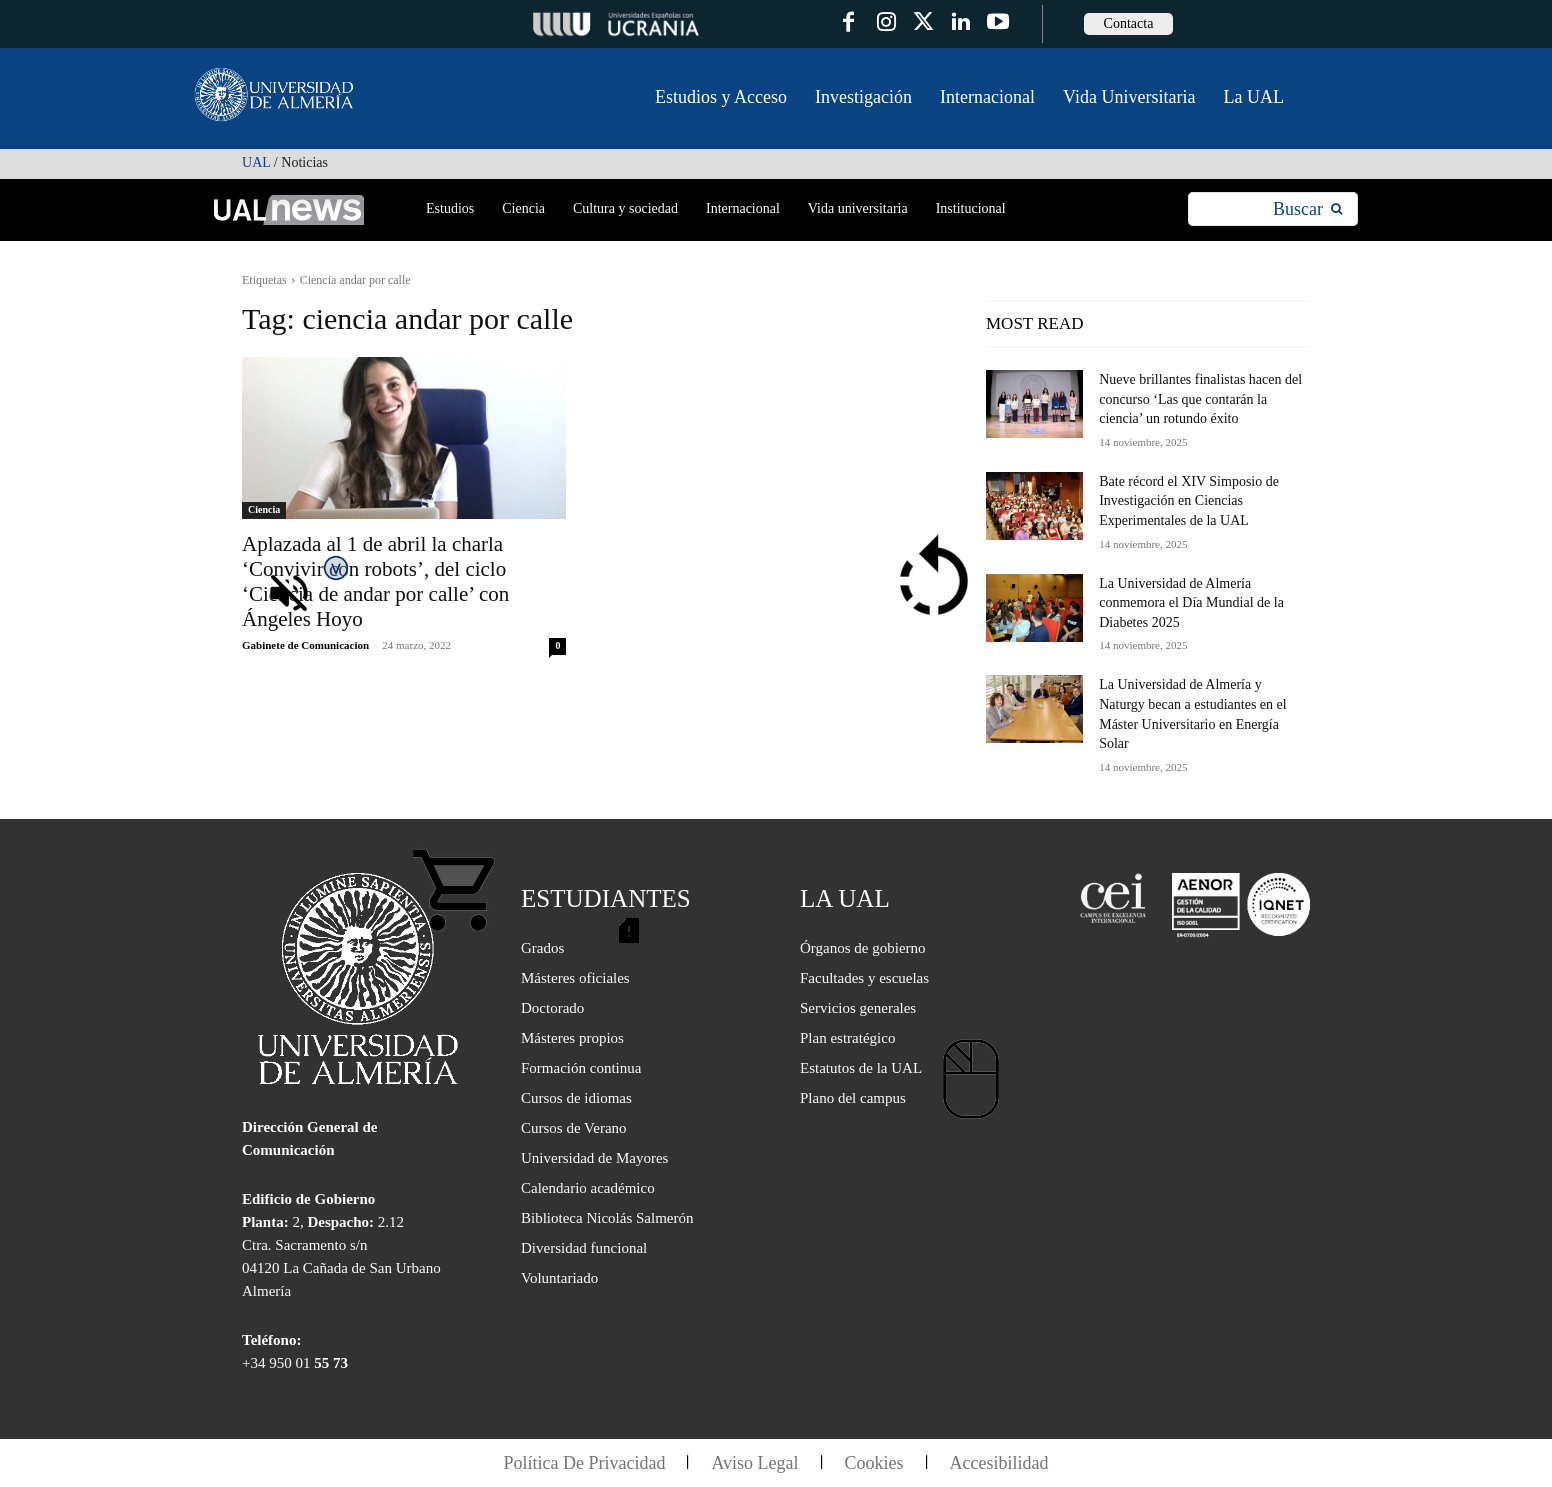  What do you see at coordinates (289, 593) in the screenshot?
I see `mute audio or sound` at bounding box center [289, 593].